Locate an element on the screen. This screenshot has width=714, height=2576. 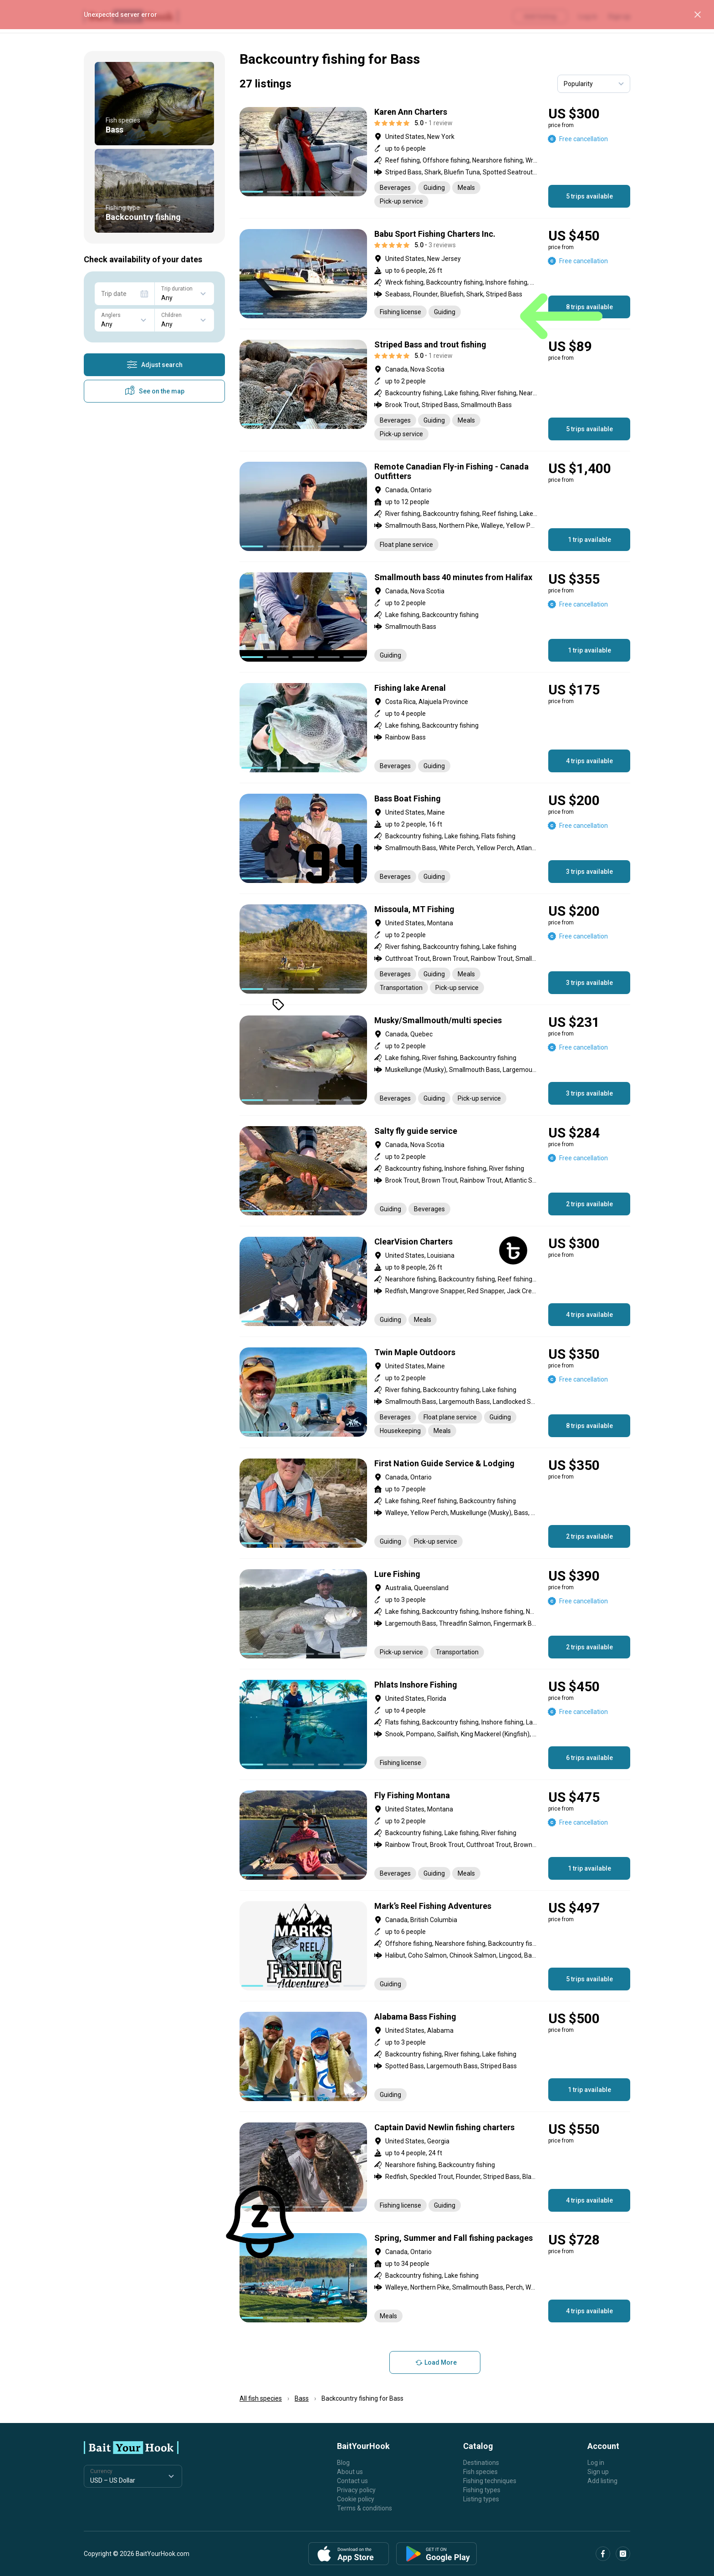
snooze notifications temporarily is located at coordinates (260, 2222).